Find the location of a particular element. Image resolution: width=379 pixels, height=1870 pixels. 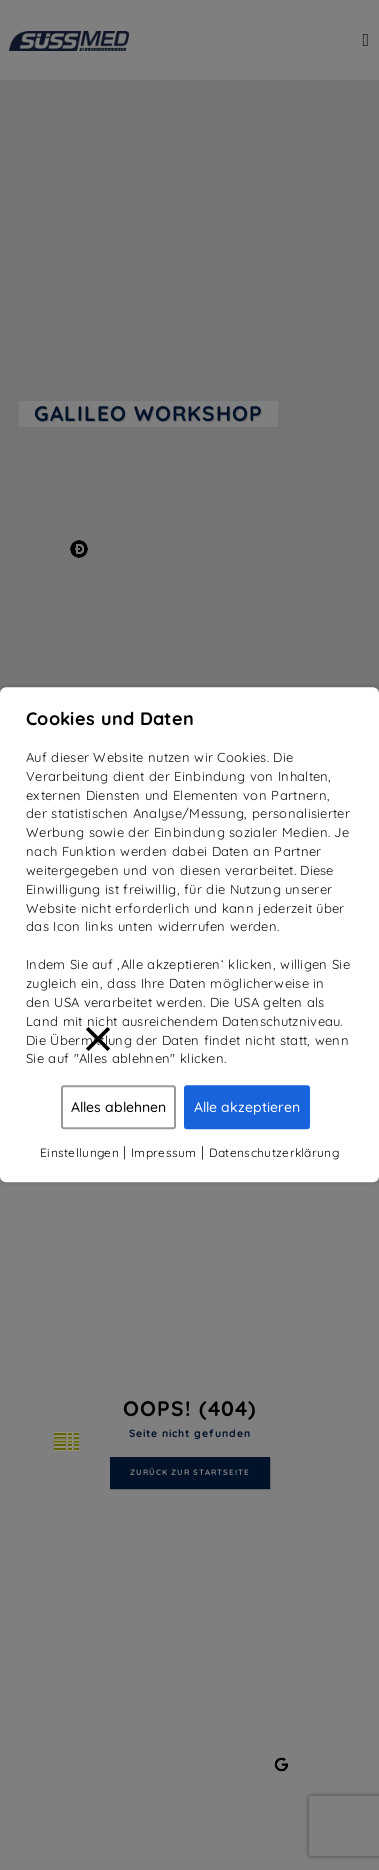

sign in with Google is located at coordinates (281, 1764).